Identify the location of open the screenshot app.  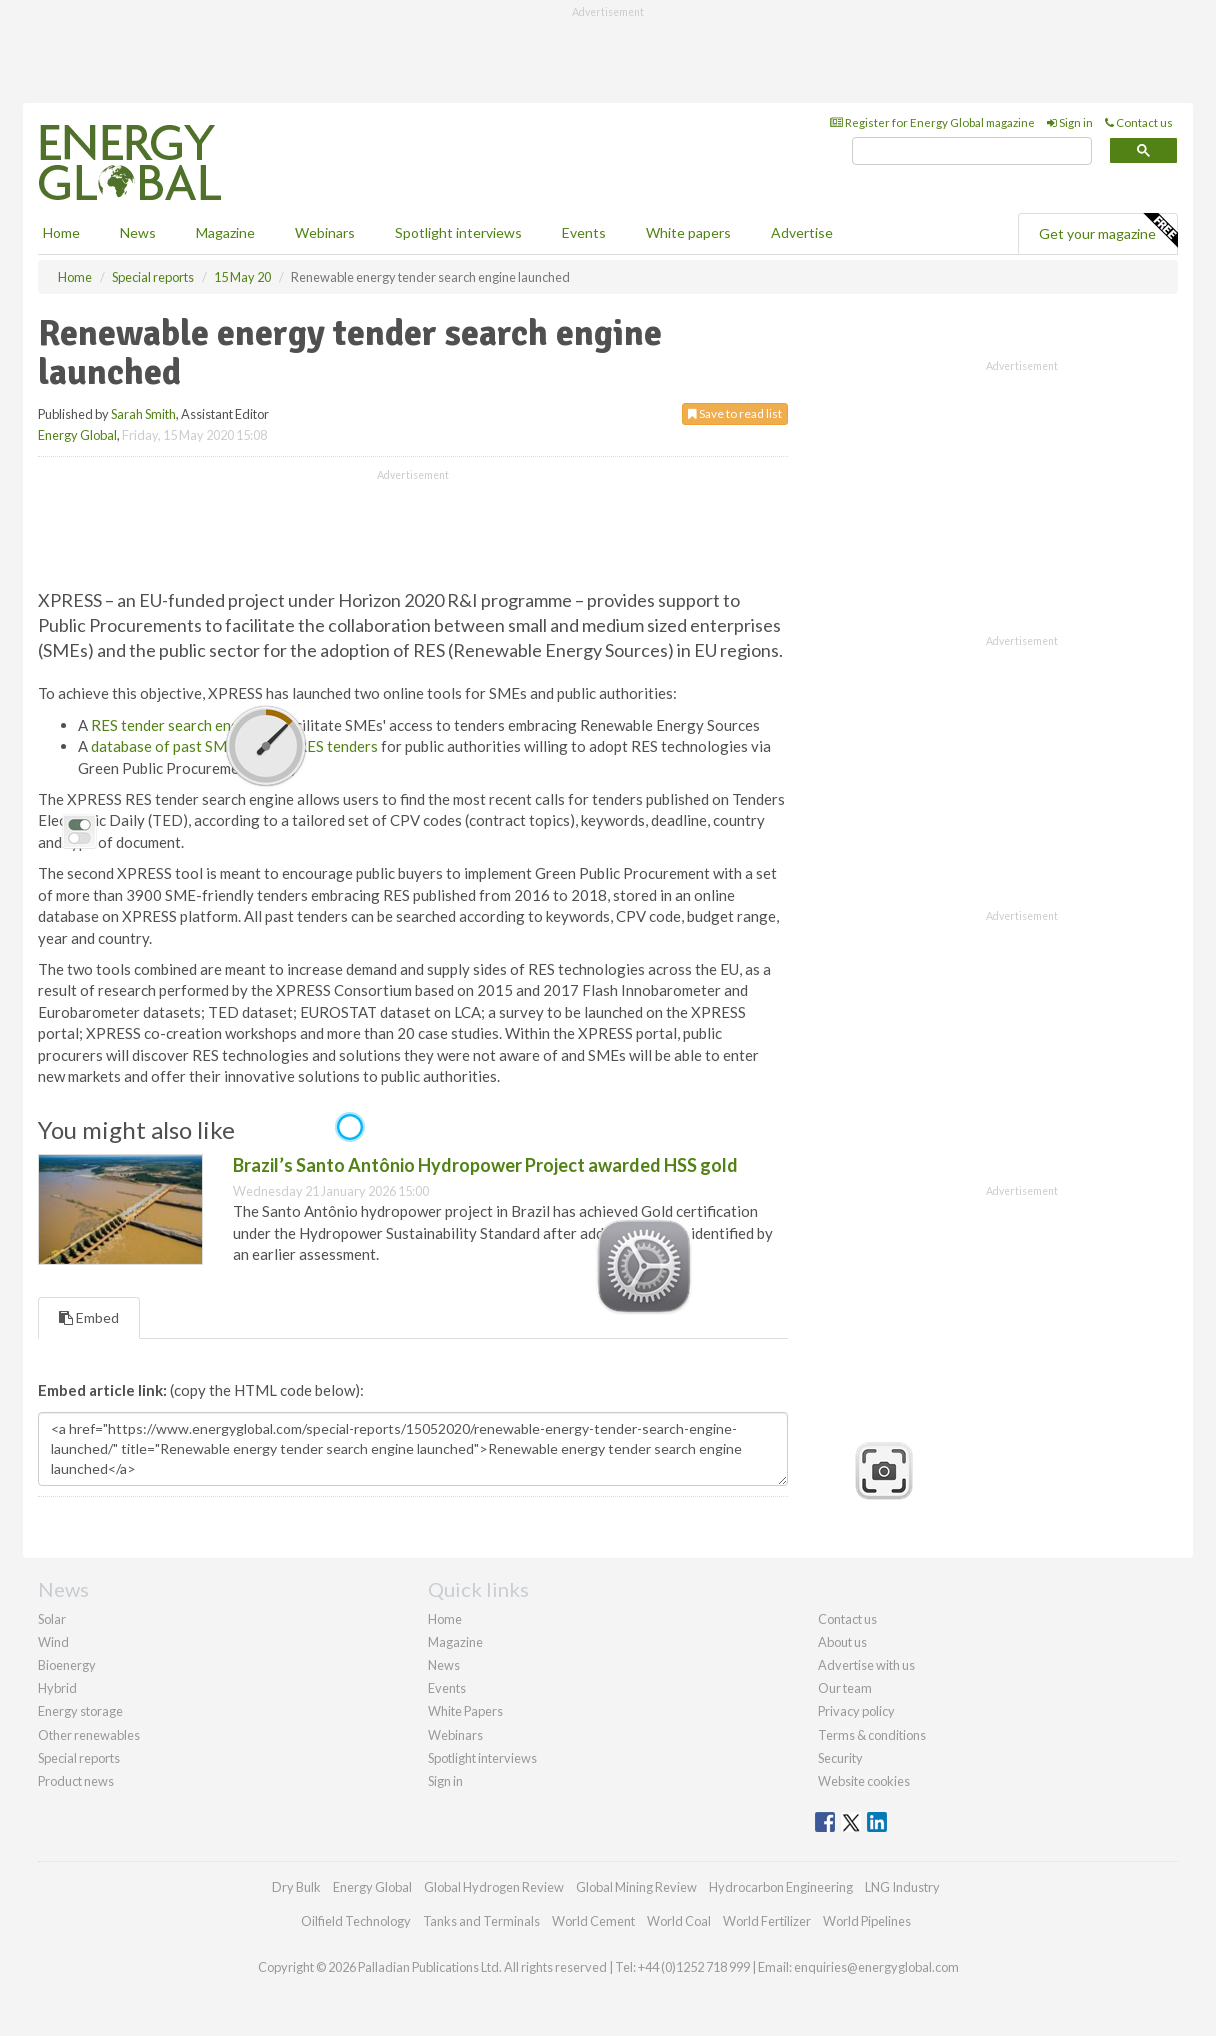
(884, 1471).